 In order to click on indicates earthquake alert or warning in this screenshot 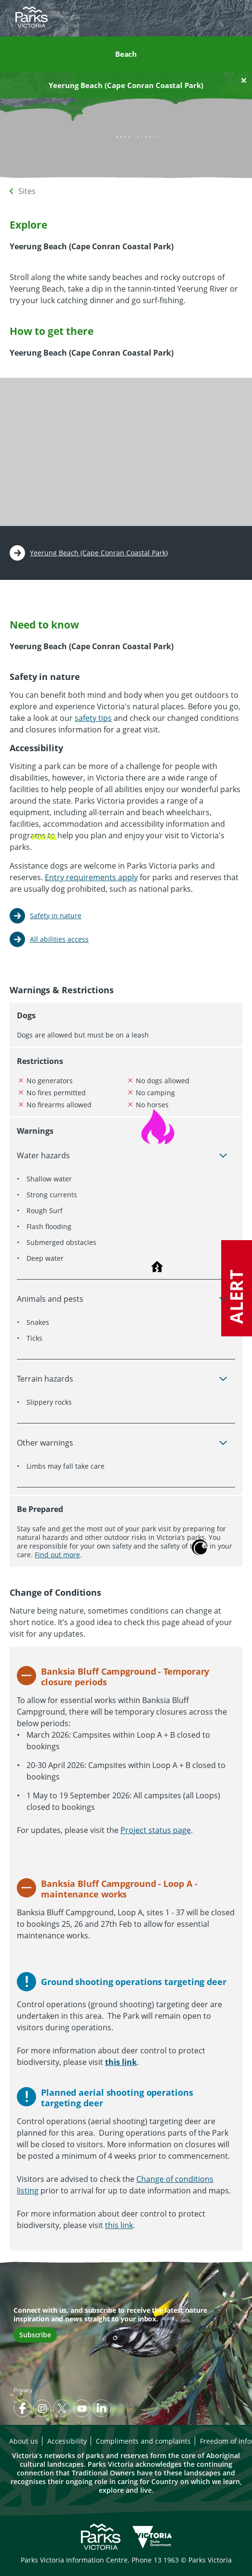, I will do `click(157, 1267)`.